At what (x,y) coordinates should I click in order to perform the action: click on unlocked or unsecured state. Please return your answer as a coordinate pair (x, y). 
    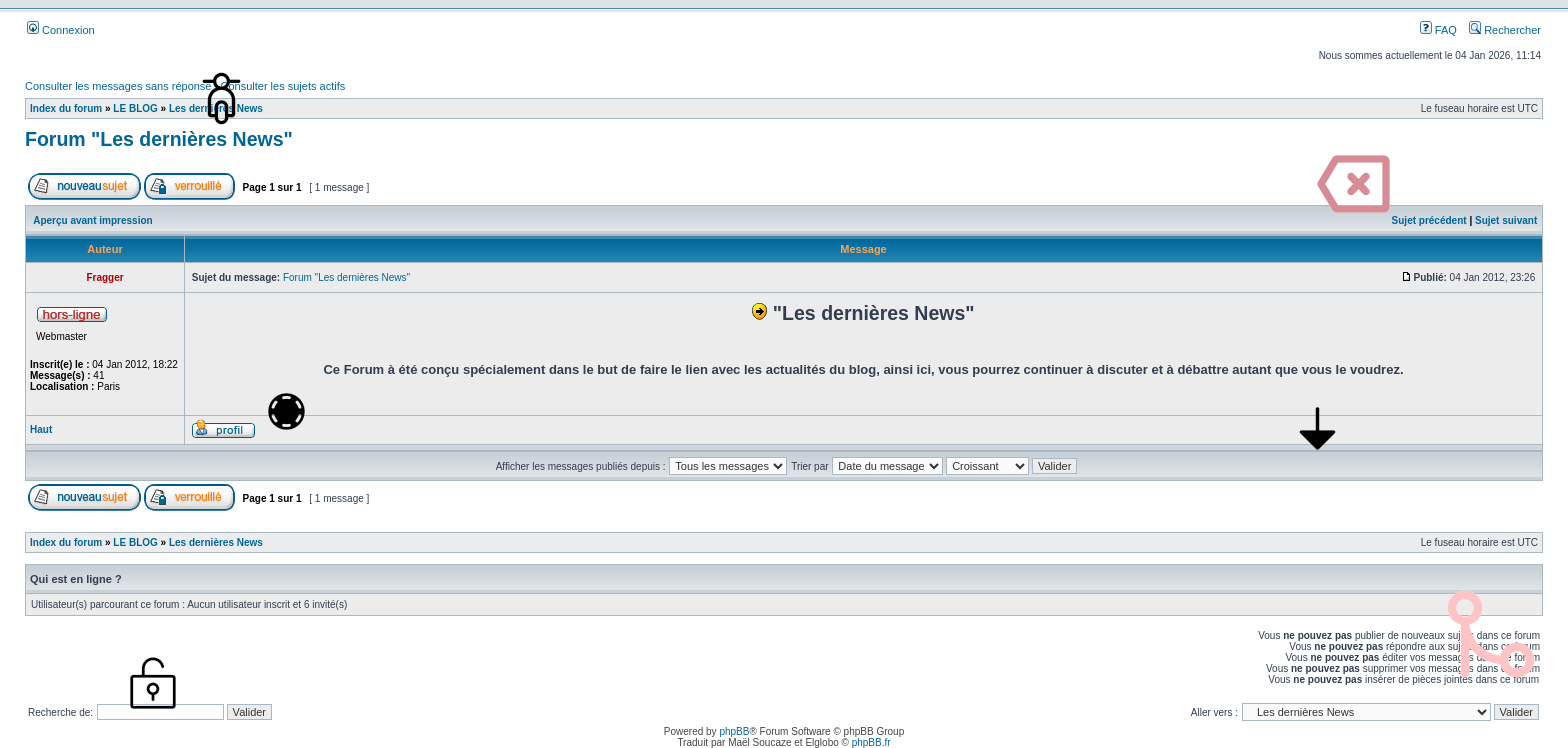
    Looking at the image, I should click on (153, 686).